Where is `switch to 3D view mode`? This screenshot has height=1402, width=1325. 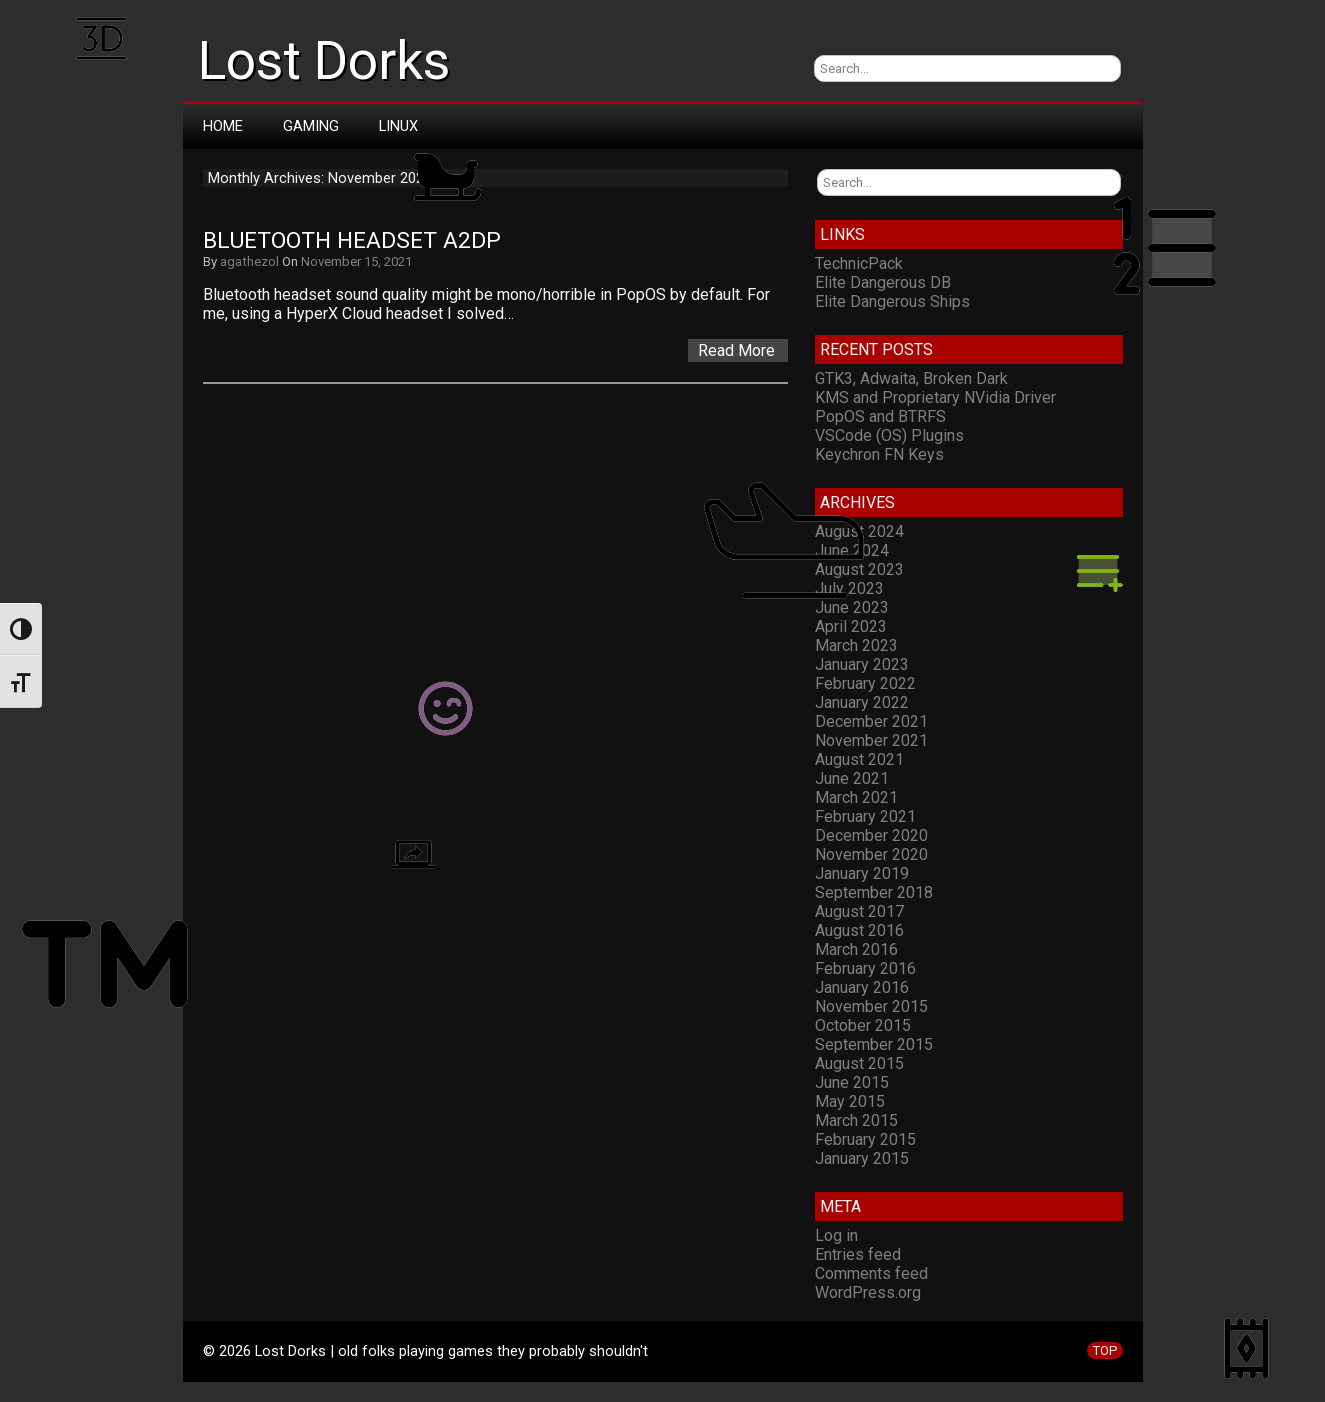
switch to 3D view mode is located at coordinates (101, 38).